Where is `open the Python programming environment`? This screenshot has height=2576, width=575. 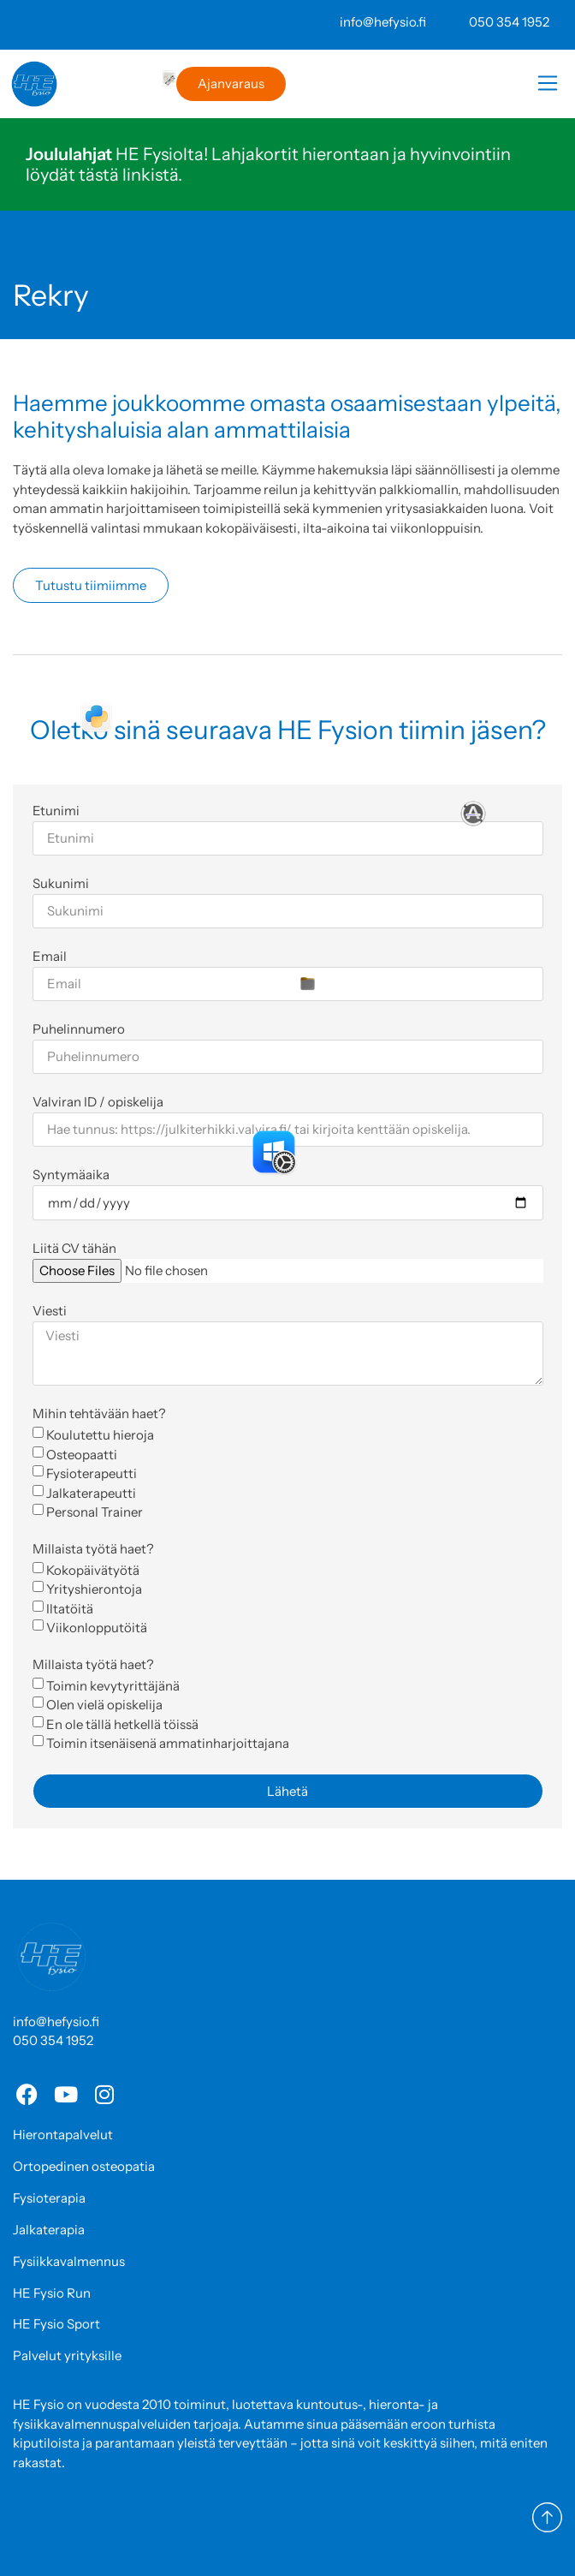
open the Python programming environment is located at coordinates (96, 716).